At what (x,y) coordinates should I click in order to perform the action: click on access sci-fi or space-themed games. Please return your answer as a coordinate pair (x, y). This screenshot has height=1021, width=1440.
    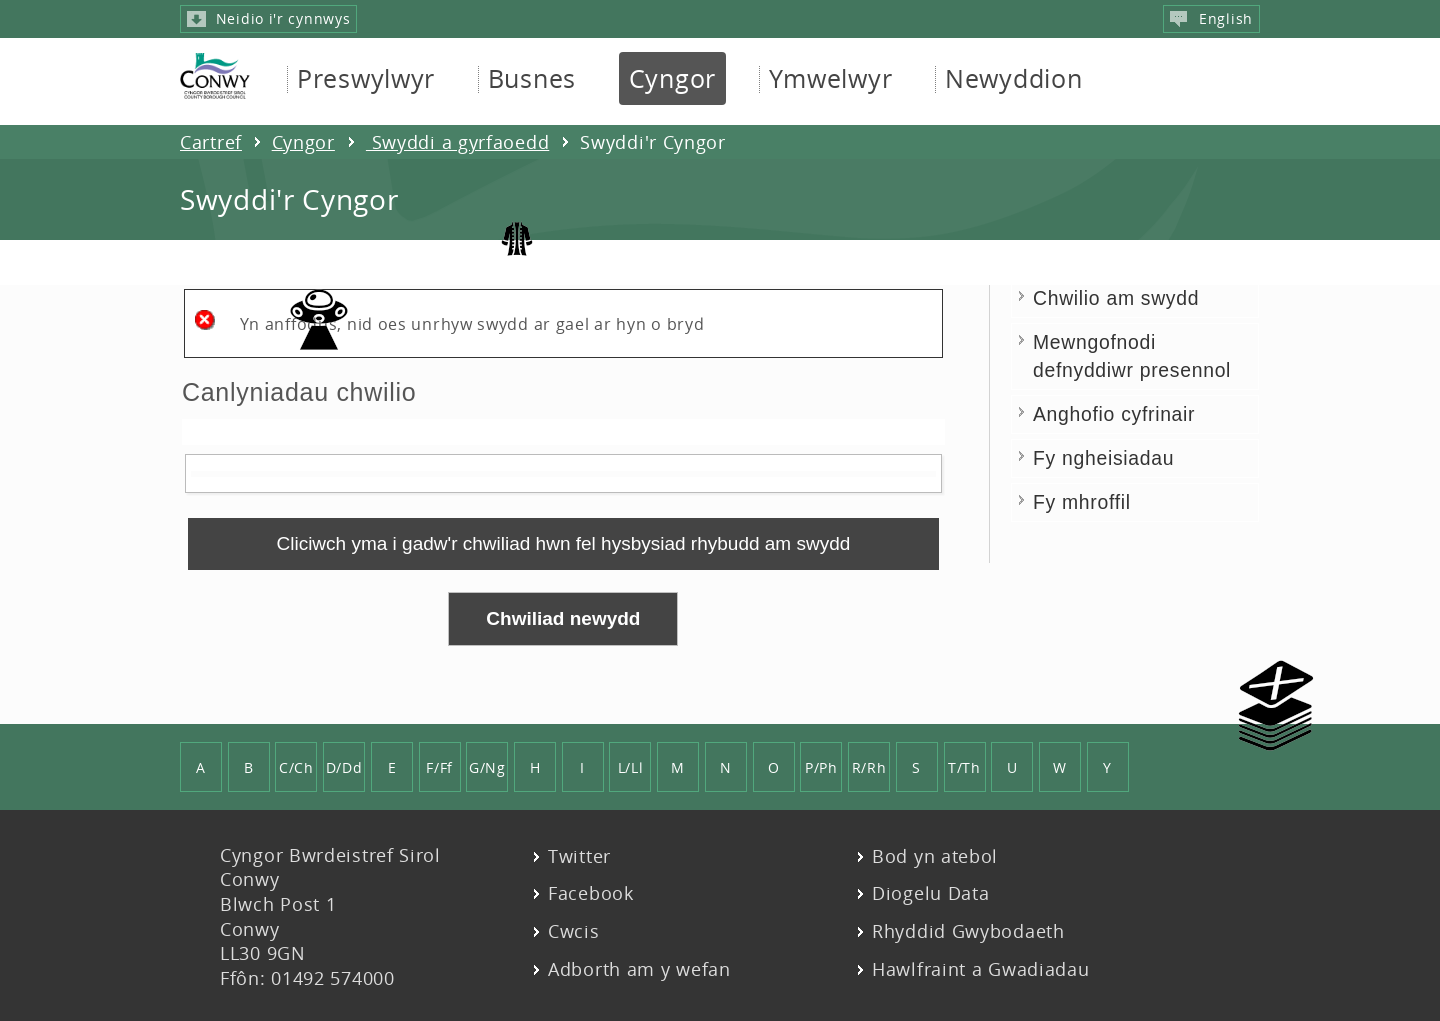
    Looking at the image, I should click on (319, 320).